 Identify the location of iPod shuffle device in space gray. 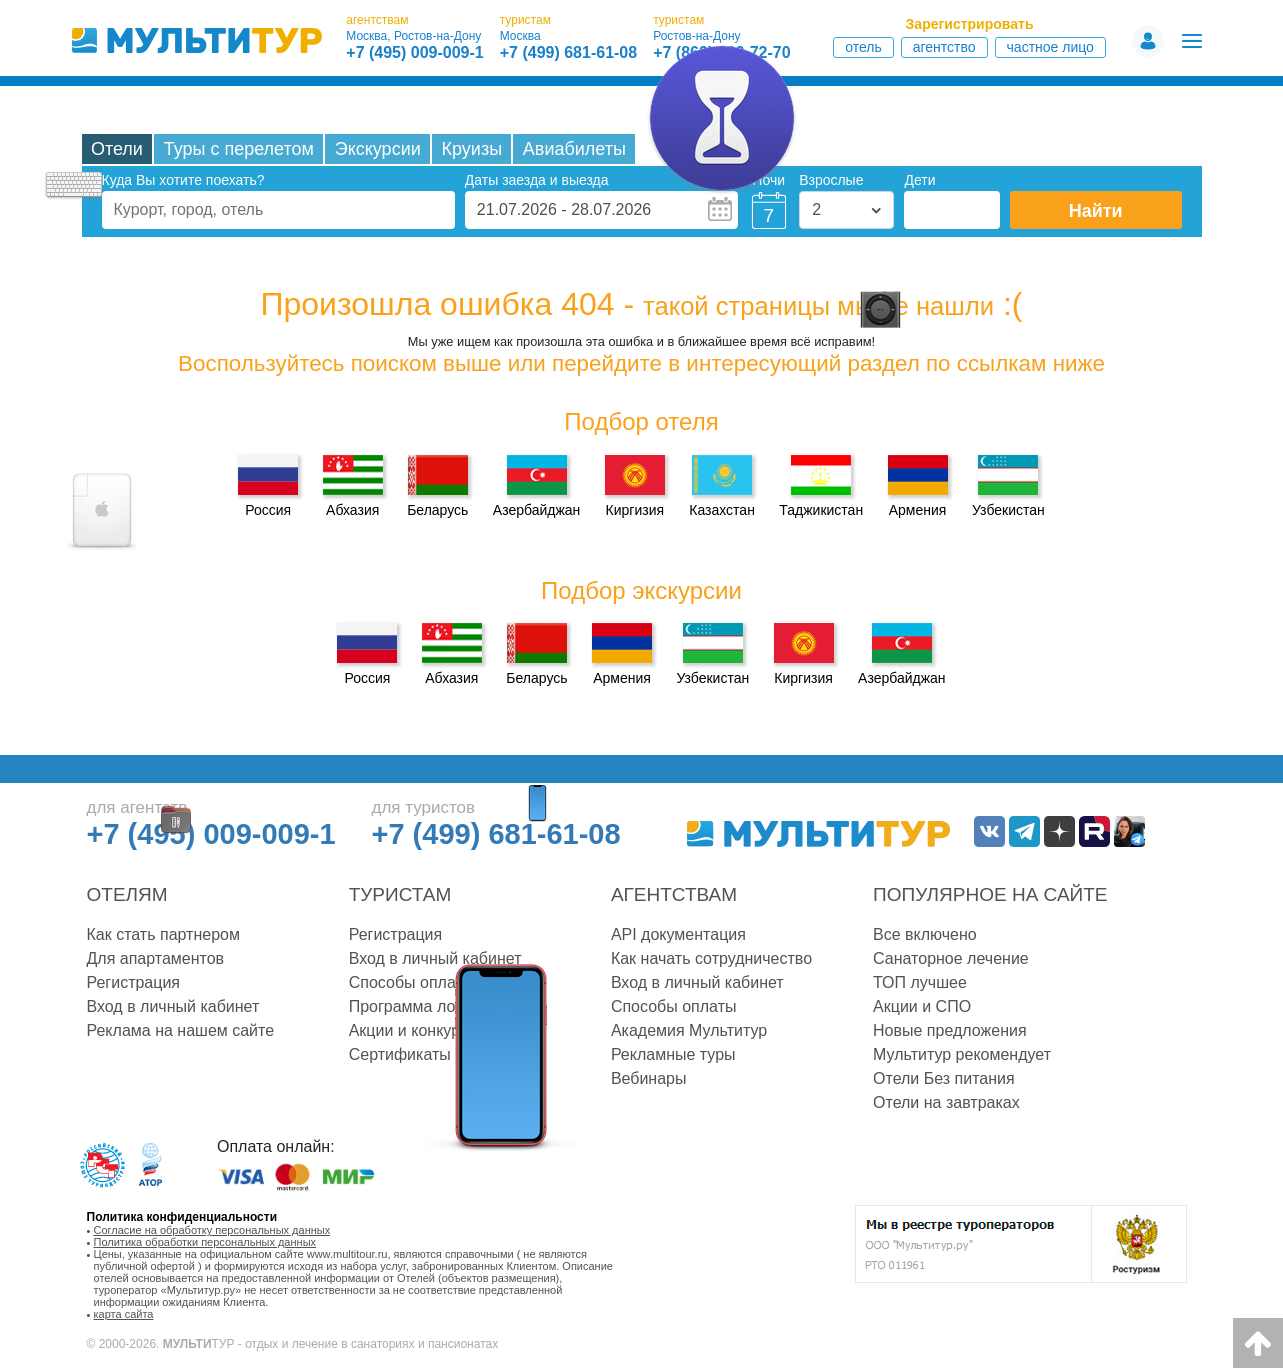
(880, 309).